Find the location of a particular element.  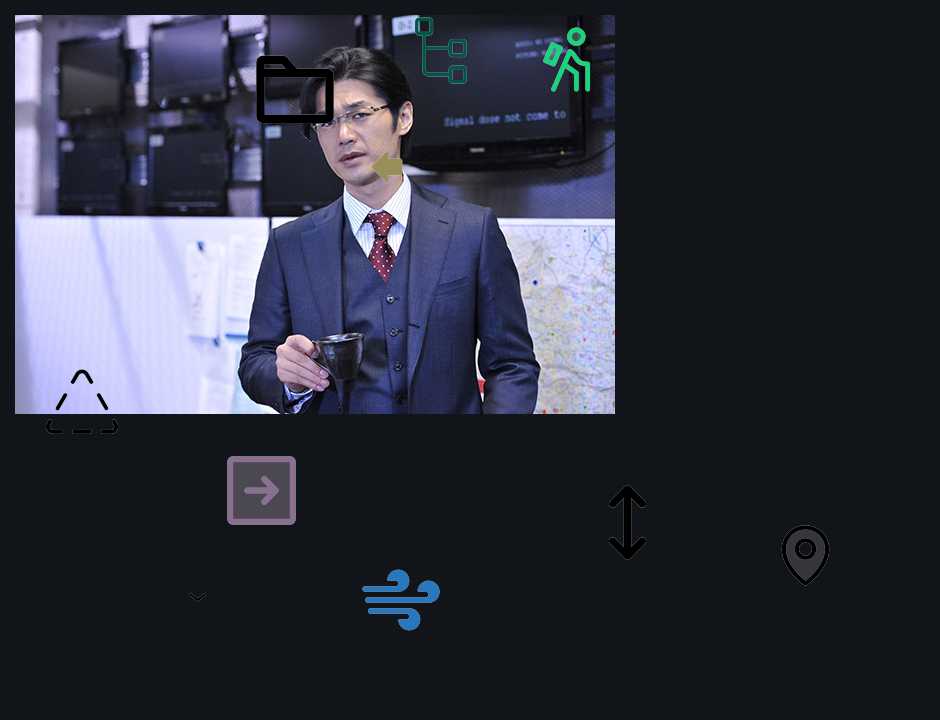

access hiking trails or outdoor activities is located at coordinates (569, 59).